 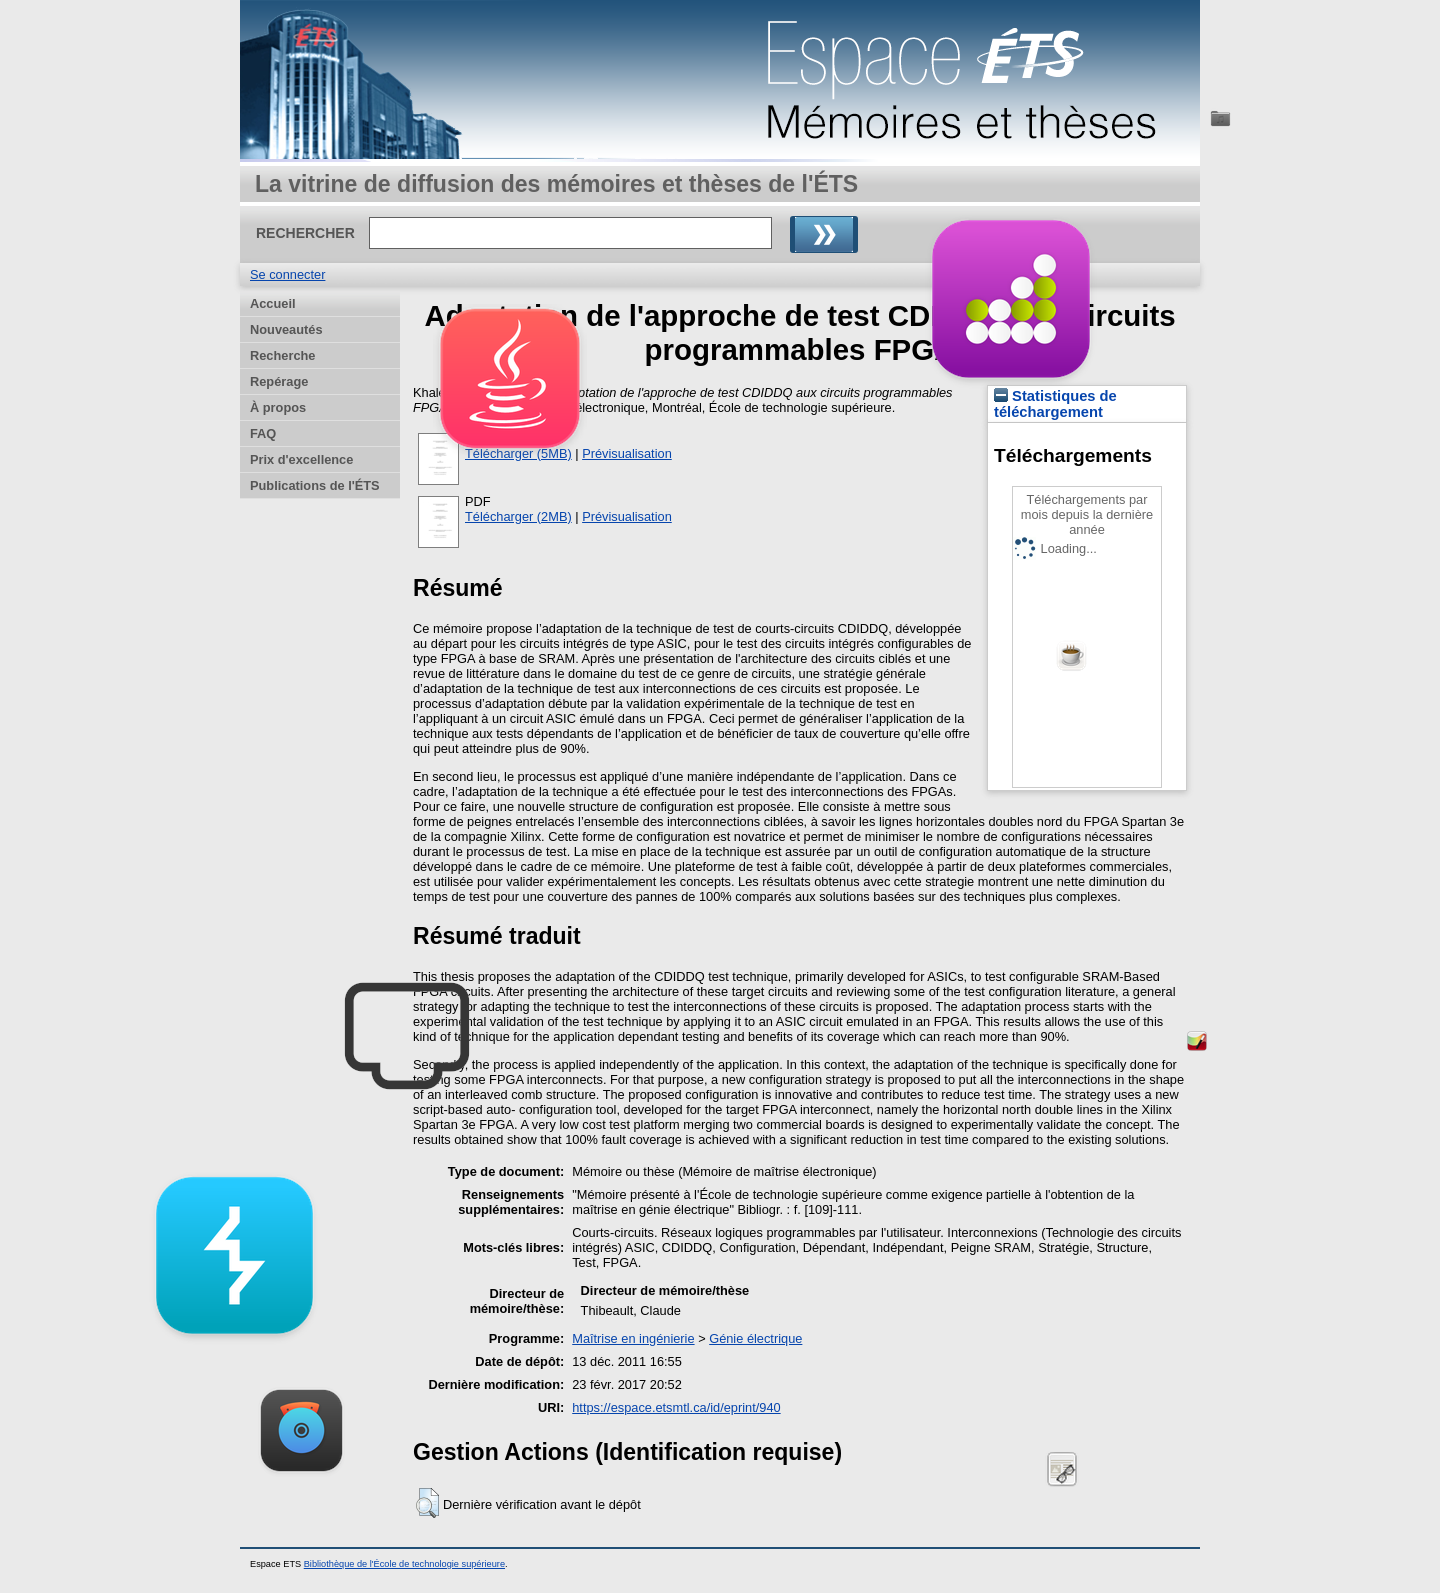 What do you see at coordinates (234, 1255) in the screenshot?
I see `open burp suite application` at bounding box center [234, 1255].